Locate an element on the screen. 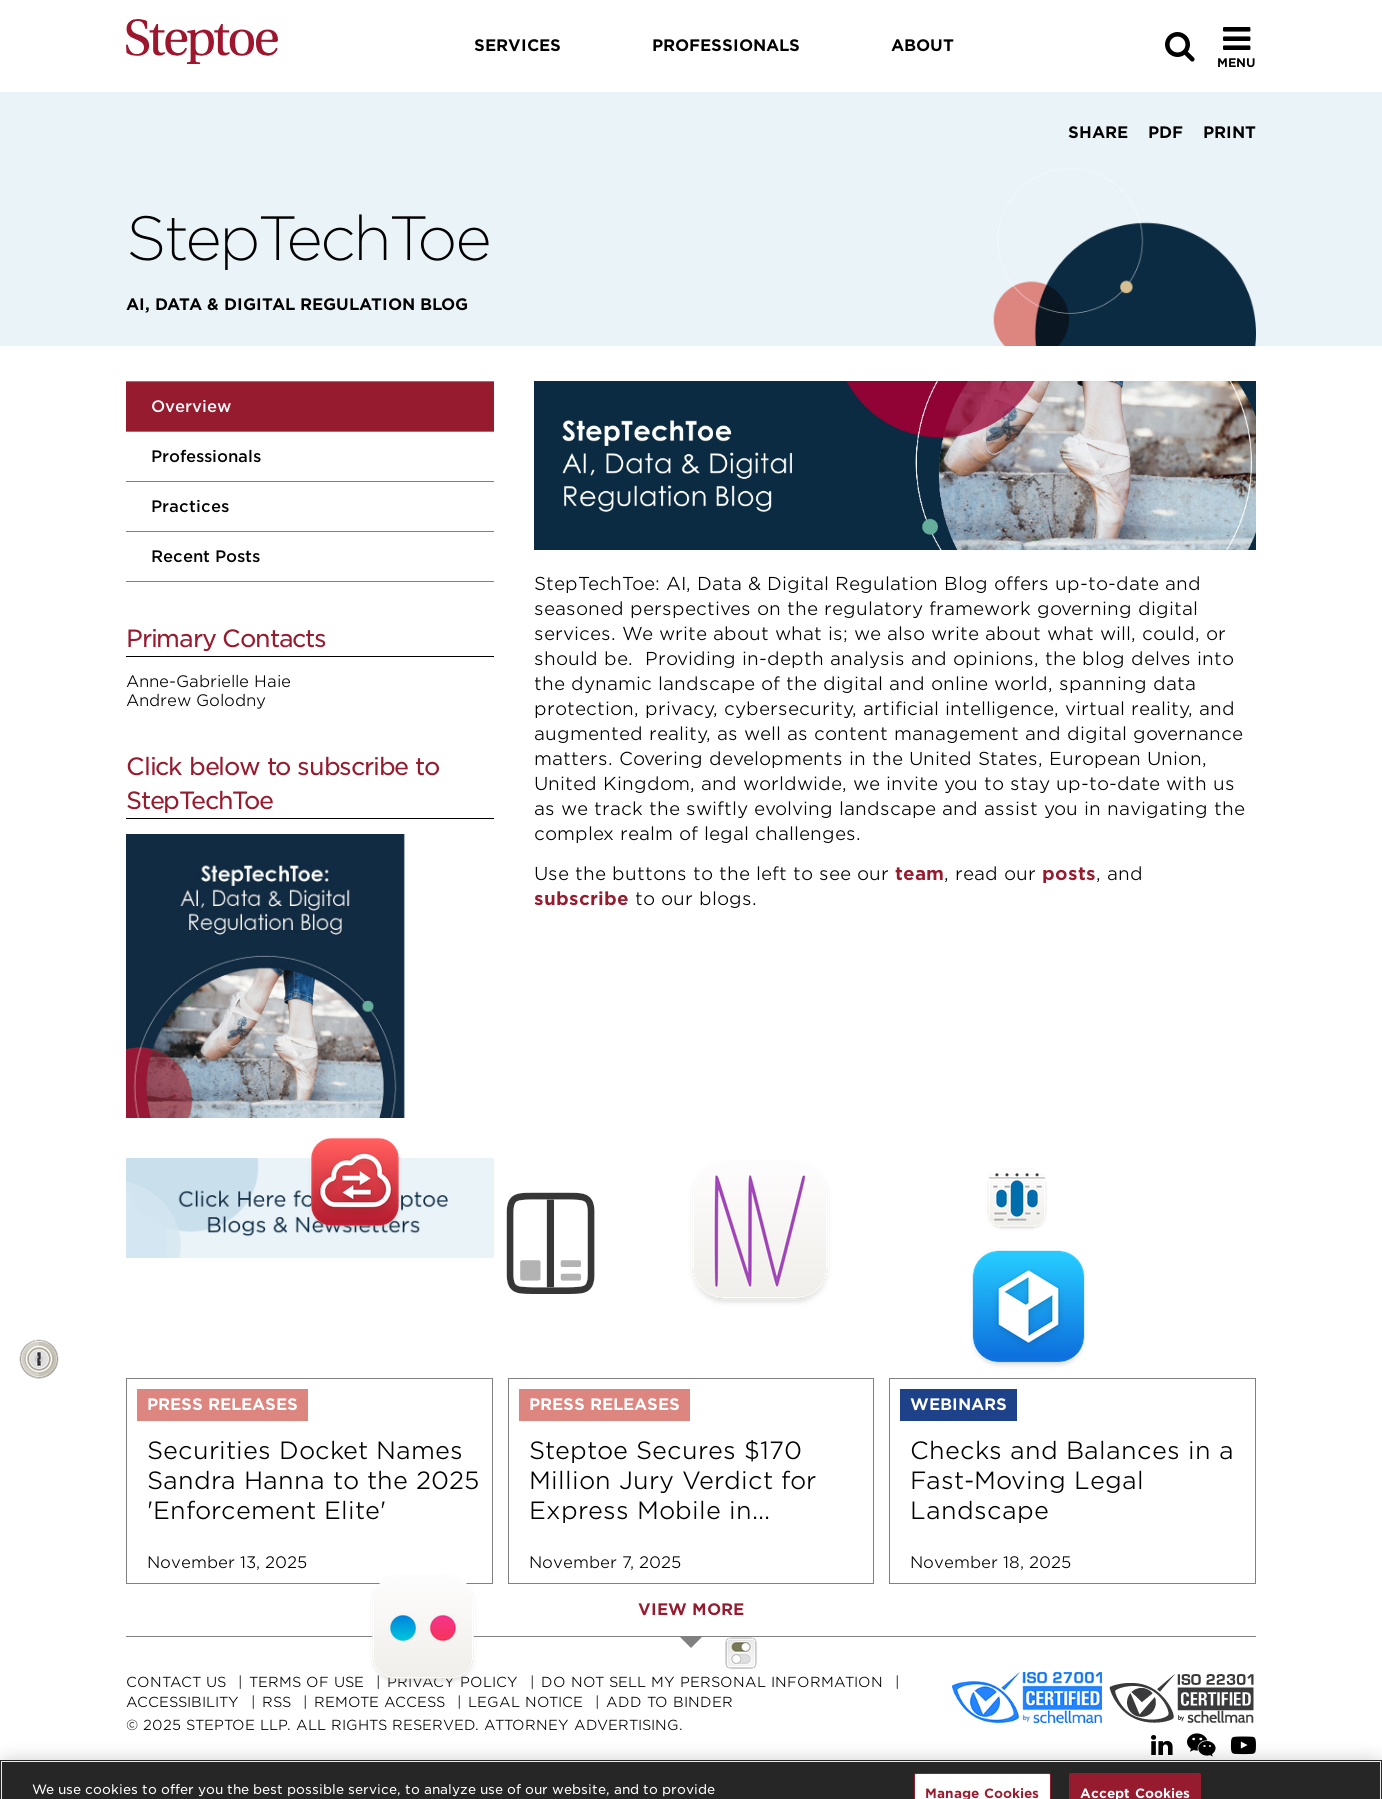 Image resolution: width=1382 pixels, height=1799 pixels. open opensnitch firewall application is located at coordinates (355, 1182).